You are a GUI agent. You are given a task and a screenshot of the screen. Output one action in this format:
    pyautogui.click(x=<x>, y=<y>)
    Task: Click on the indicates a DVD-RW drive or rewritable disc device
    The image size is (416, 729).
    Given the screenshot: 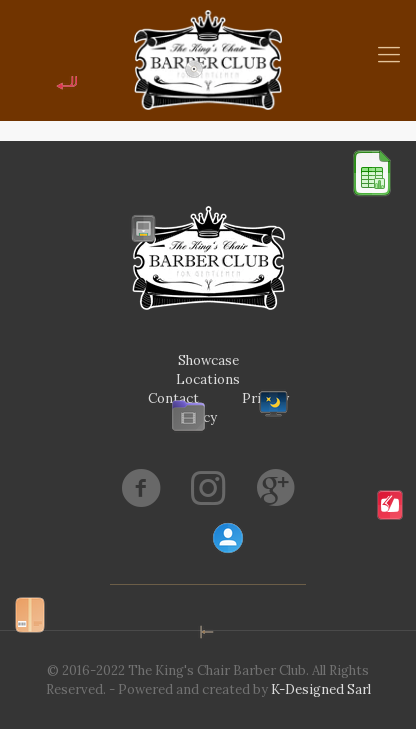 What is the action you would take?
    pyautogui.click(x=194, y=69)
    